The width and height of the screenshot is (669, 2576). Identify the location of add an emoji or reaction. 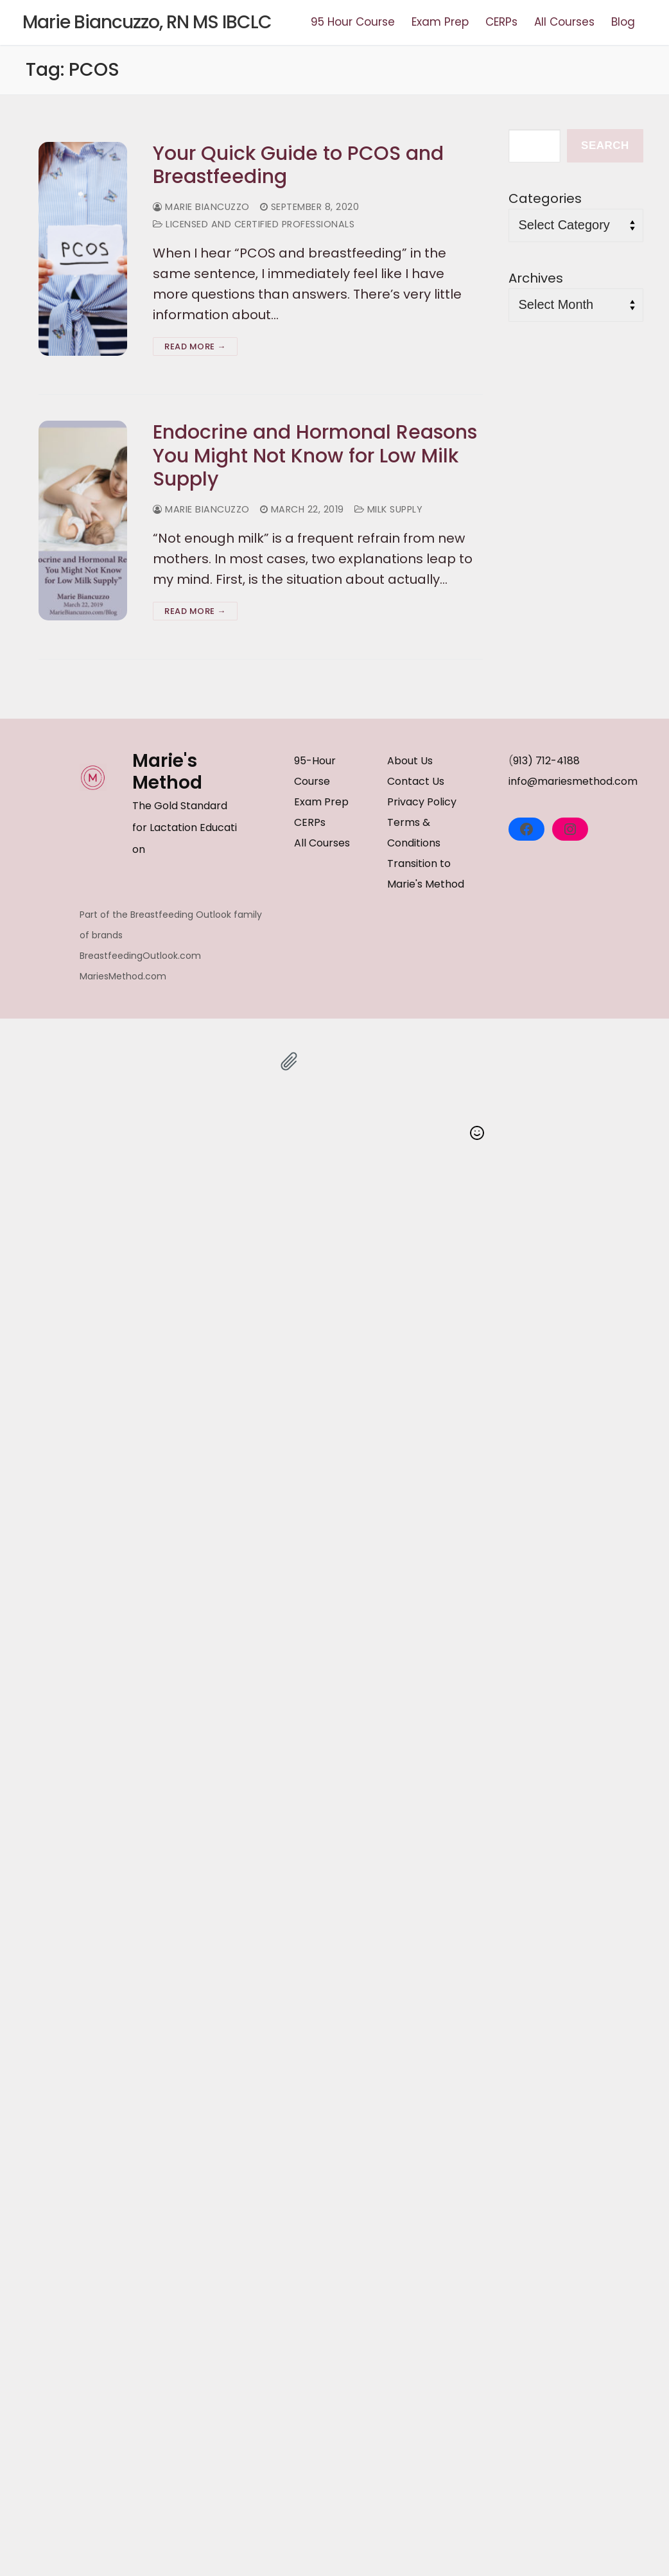
(477, 1133).